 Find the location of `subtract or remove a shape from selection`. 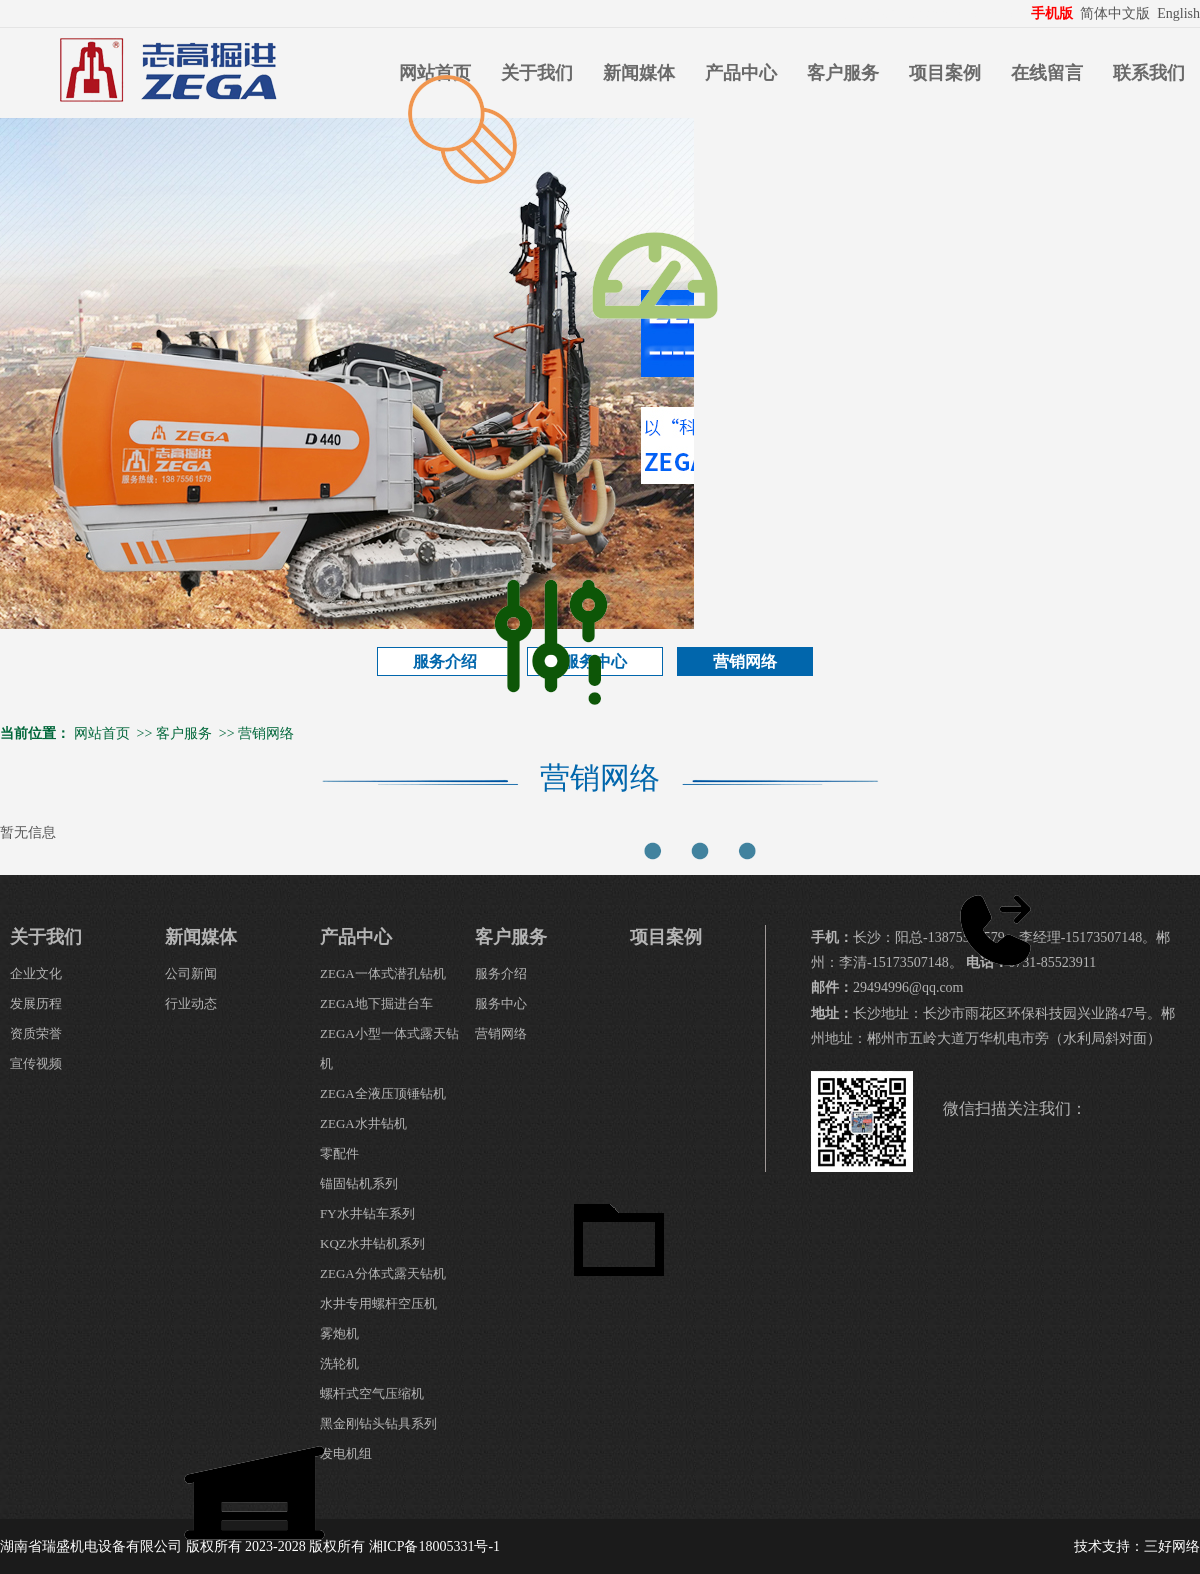

subtract or remove a shape from selection is located at coordinates (462, 129).